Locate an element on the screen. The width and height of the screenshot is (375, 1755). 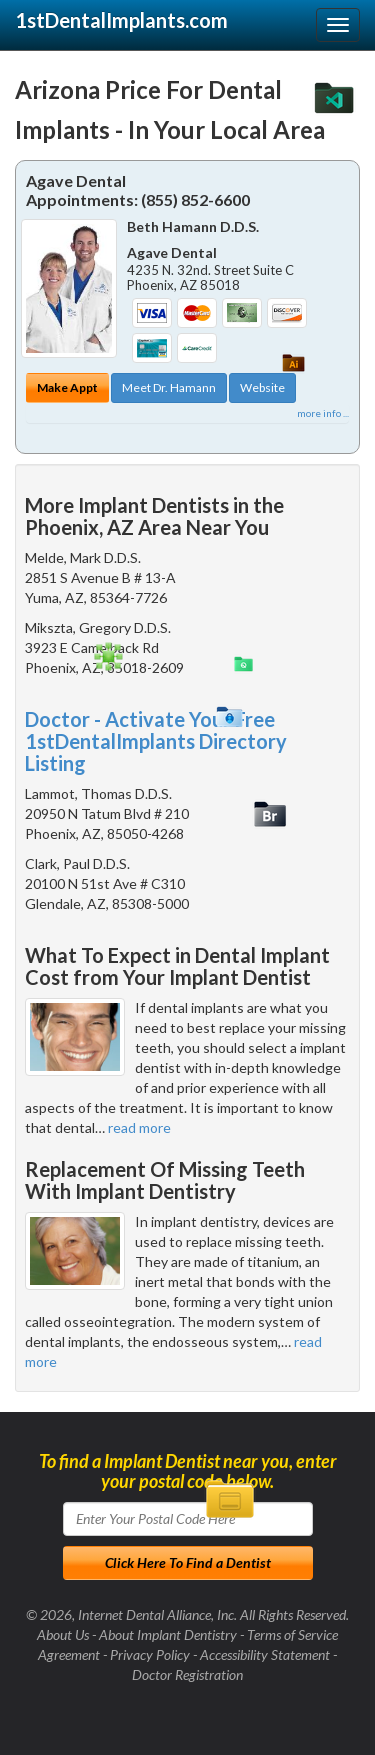
folder containing Adobe Bridge files is located at coordinates (270, 815).